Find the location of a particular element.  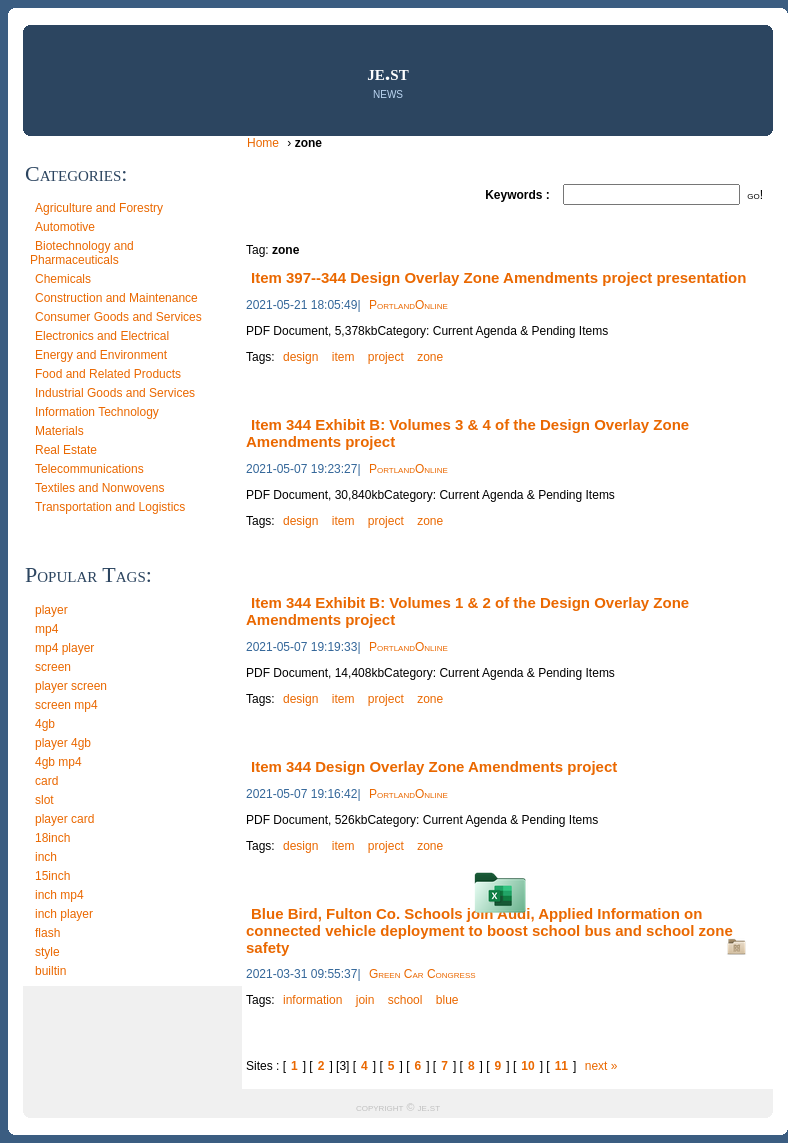

open your videos folder is located at coordinates (736, 947).